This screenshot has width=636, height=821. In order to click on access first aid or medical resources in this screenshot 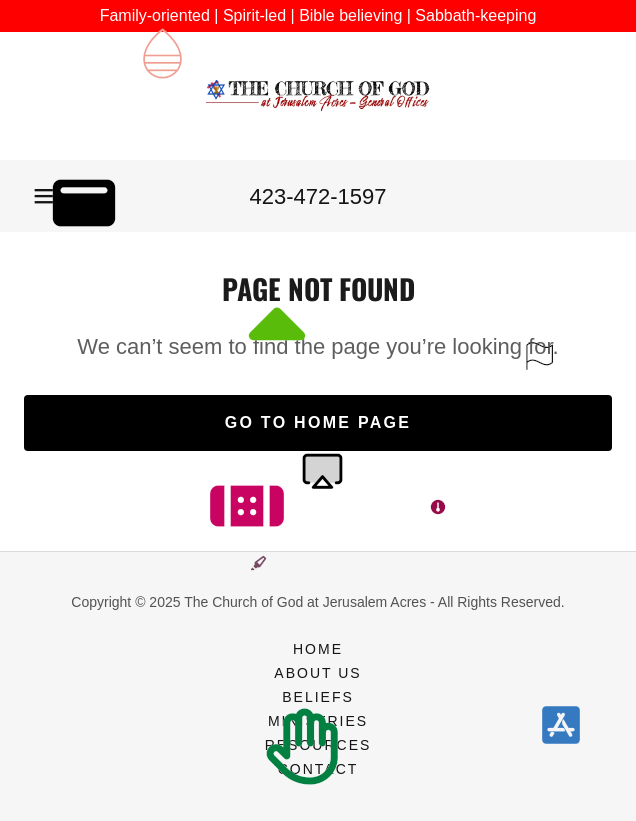, I will do `click(247, 506)`.